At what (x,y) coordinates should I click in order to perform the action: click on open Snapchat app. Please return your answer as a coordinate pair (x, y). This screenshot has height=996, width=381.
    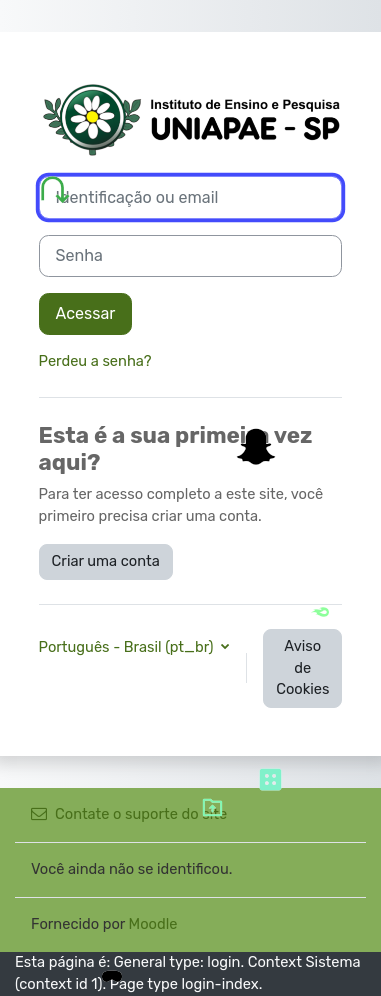
    Looking at the image, I should click on (256, 446).